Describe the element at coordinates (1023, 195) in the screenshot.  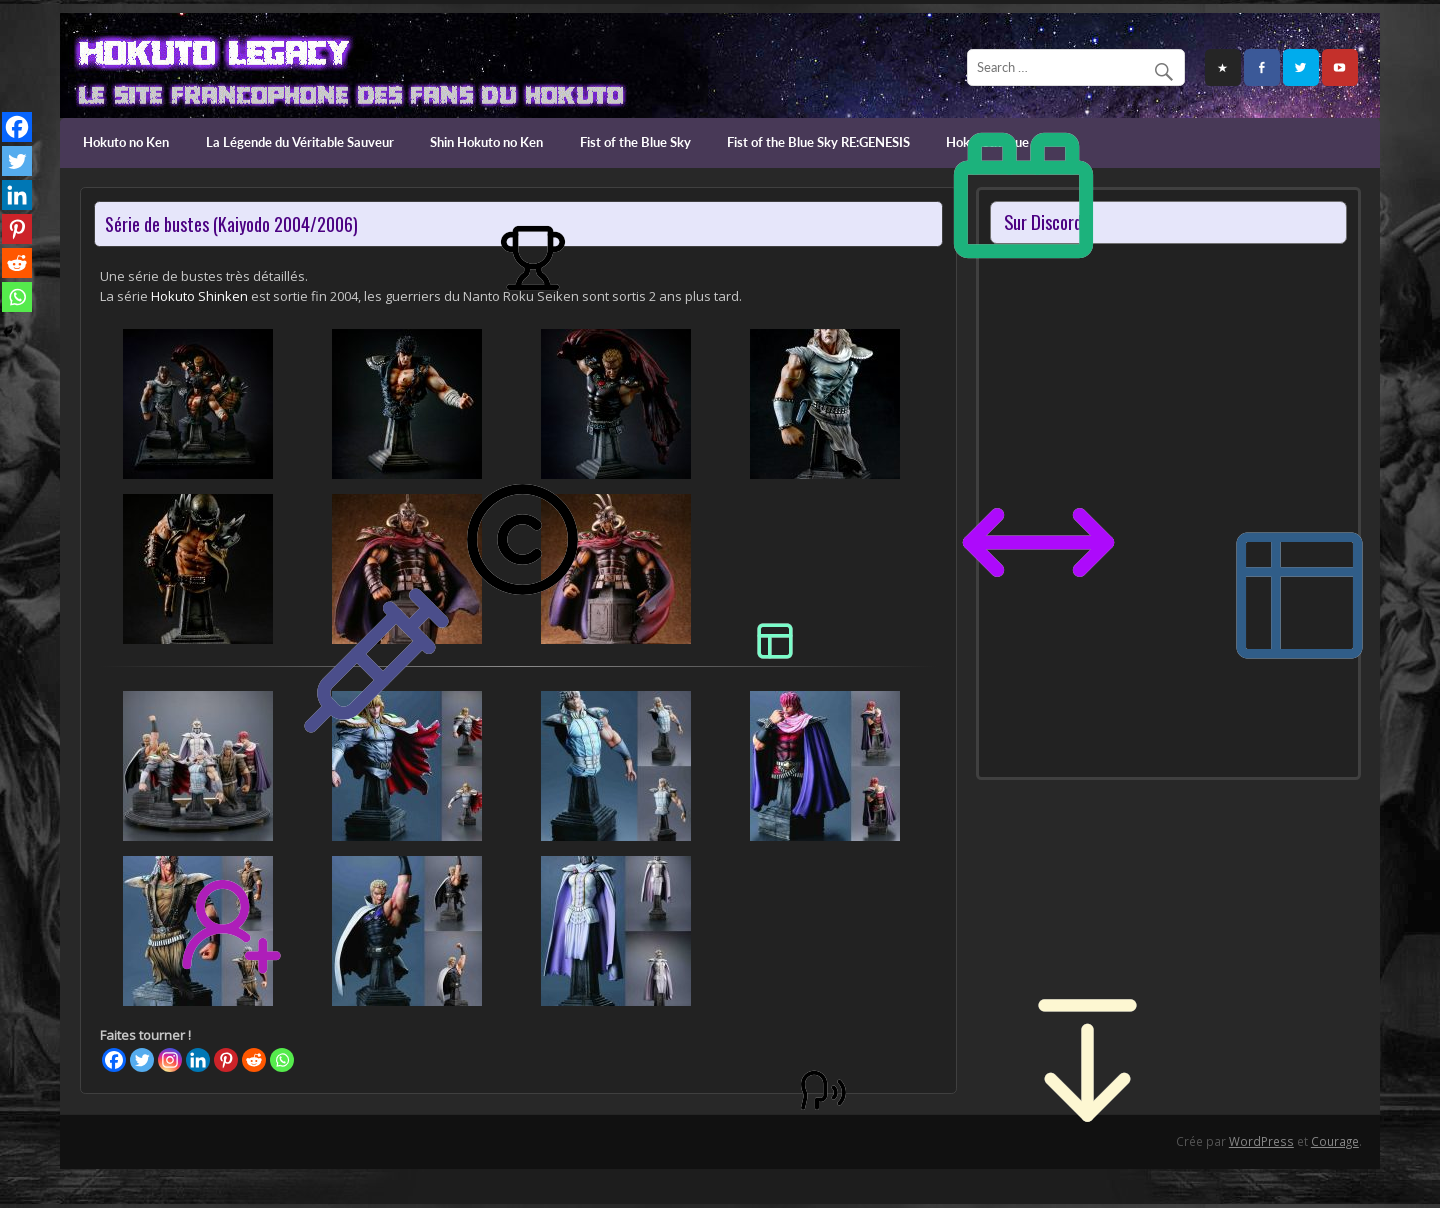
I see `access building blocks or modular components` at that location.